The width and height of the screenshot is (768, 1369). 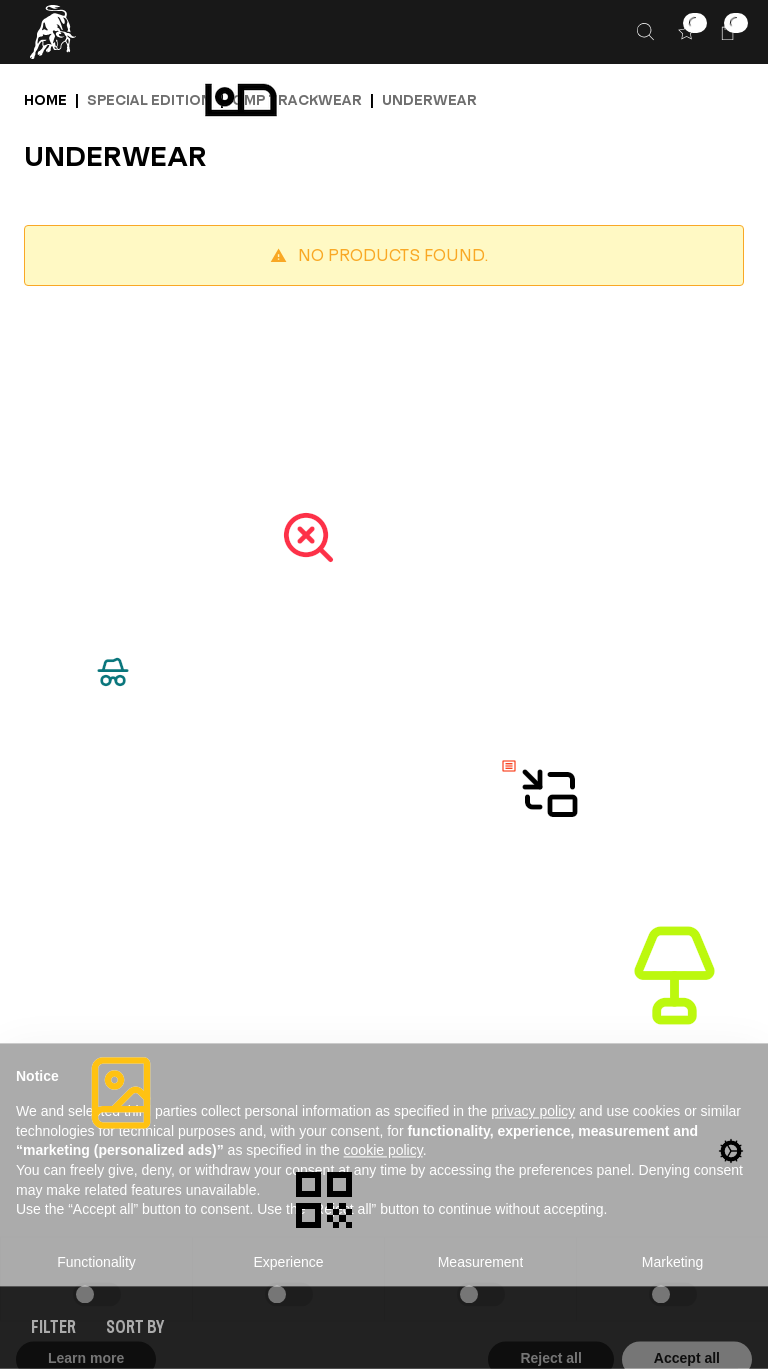 What do you see at coordinates (674, 975) in the screenshot?
I see `toggle desk lamp or lighting` at bounding box center [674, 975].